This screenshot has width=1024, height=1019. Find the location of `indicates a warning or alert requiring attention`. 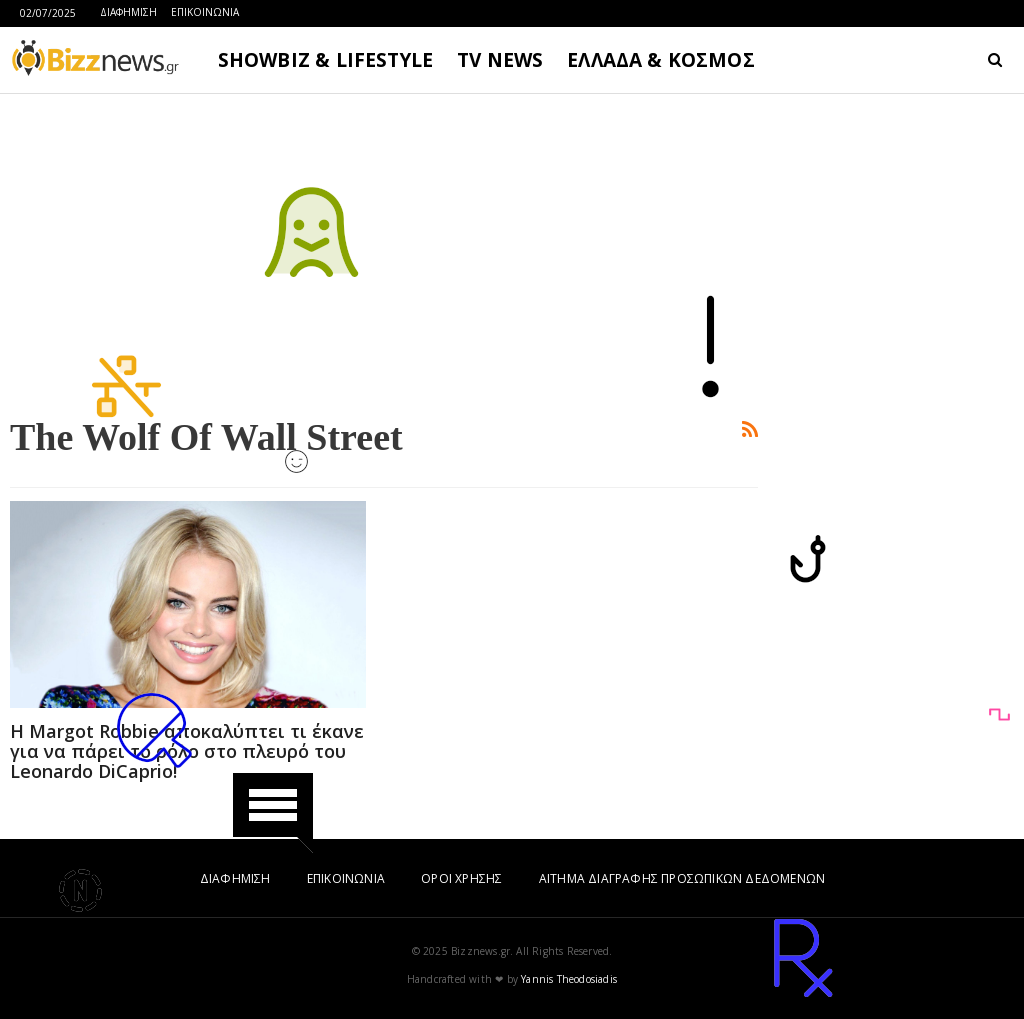

indicates a warning or alert requiring attention is located at coordinates (710, 346).